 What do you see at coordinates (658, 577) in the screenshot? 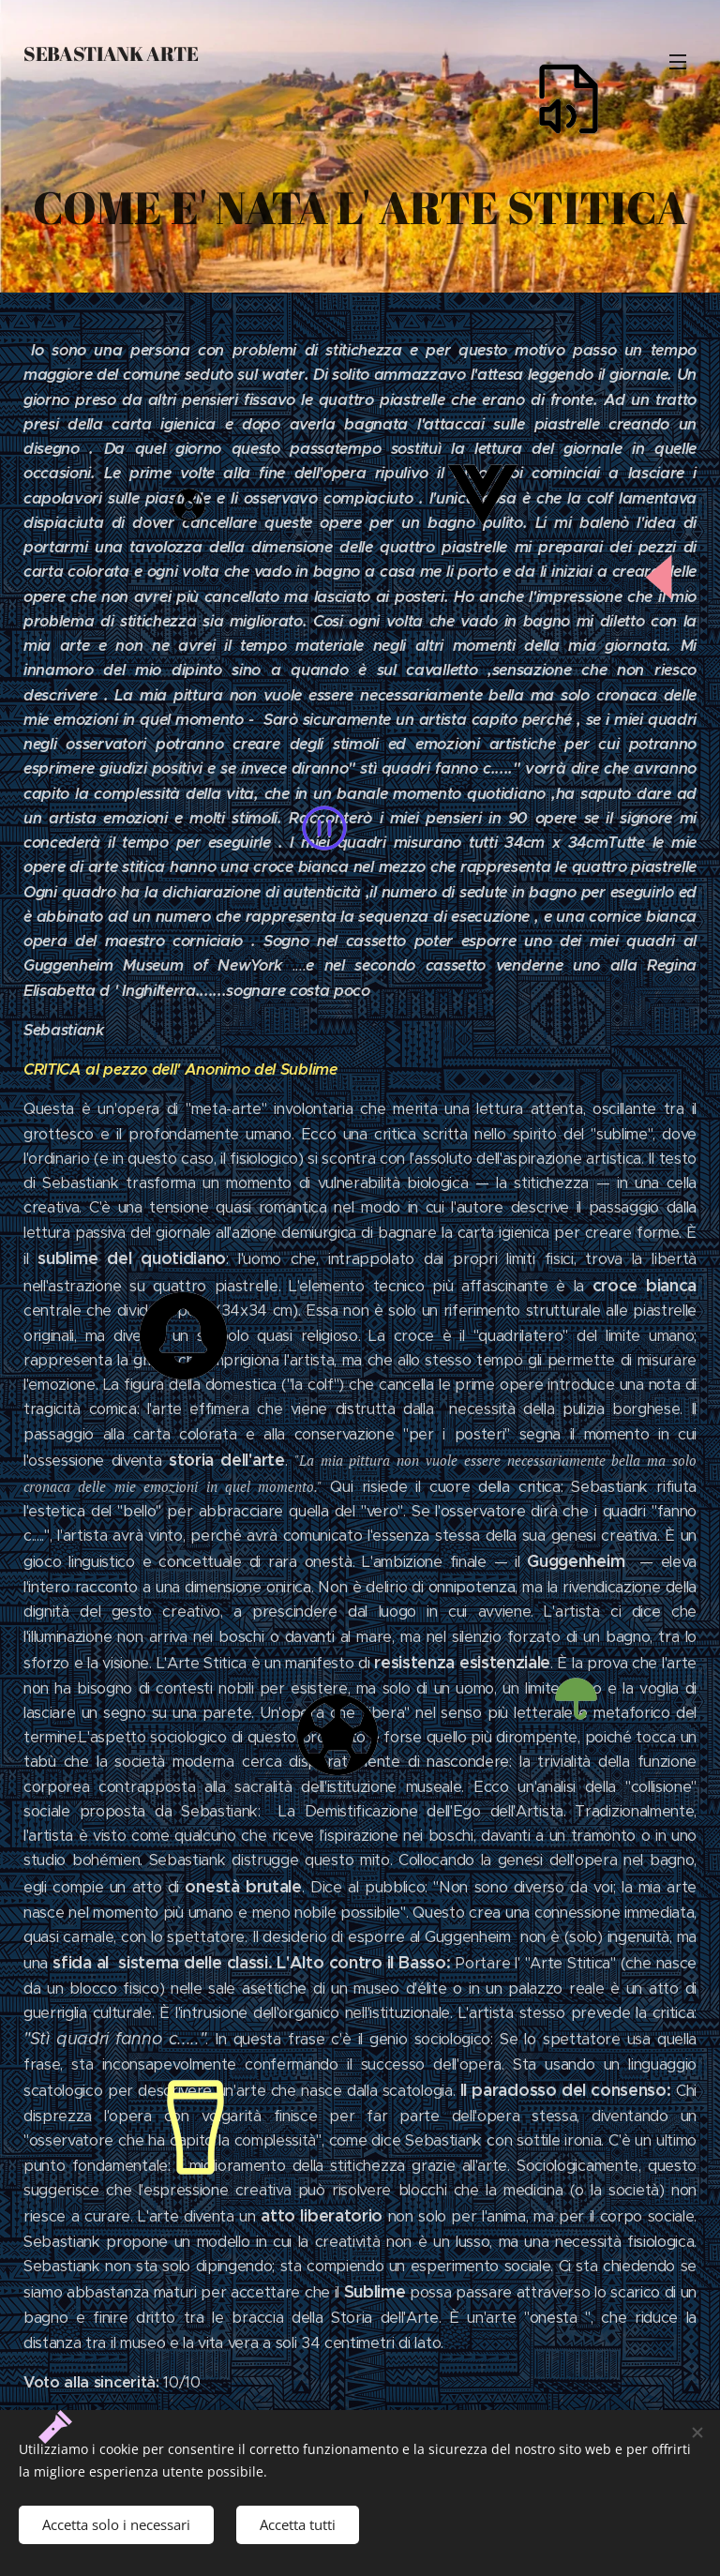
I see `go back to the previous screen` at bounding box center [658, 577].